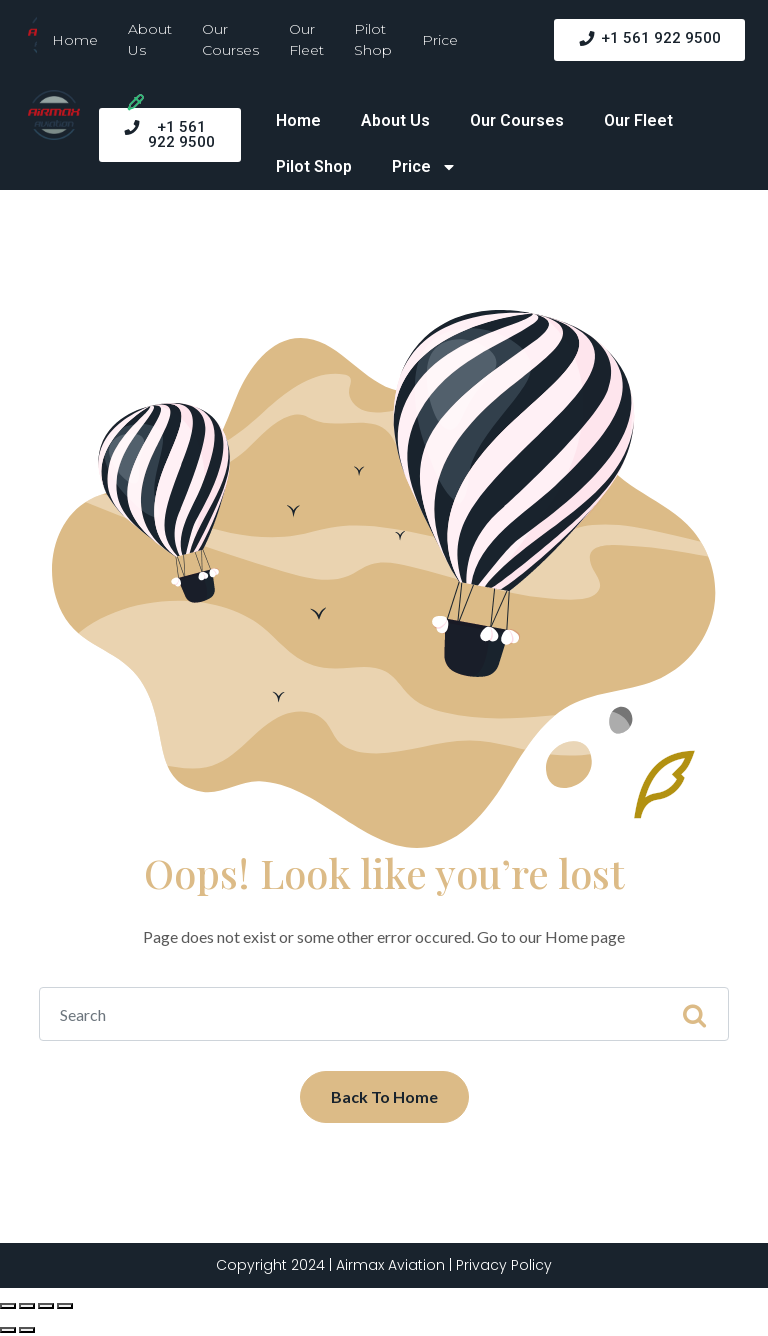 This screenshot has width=768, height=1336. What do you see at coordinates (664, 784) in the screenshot?
I see `compose or write a new document` at bounding box center [664, 784].